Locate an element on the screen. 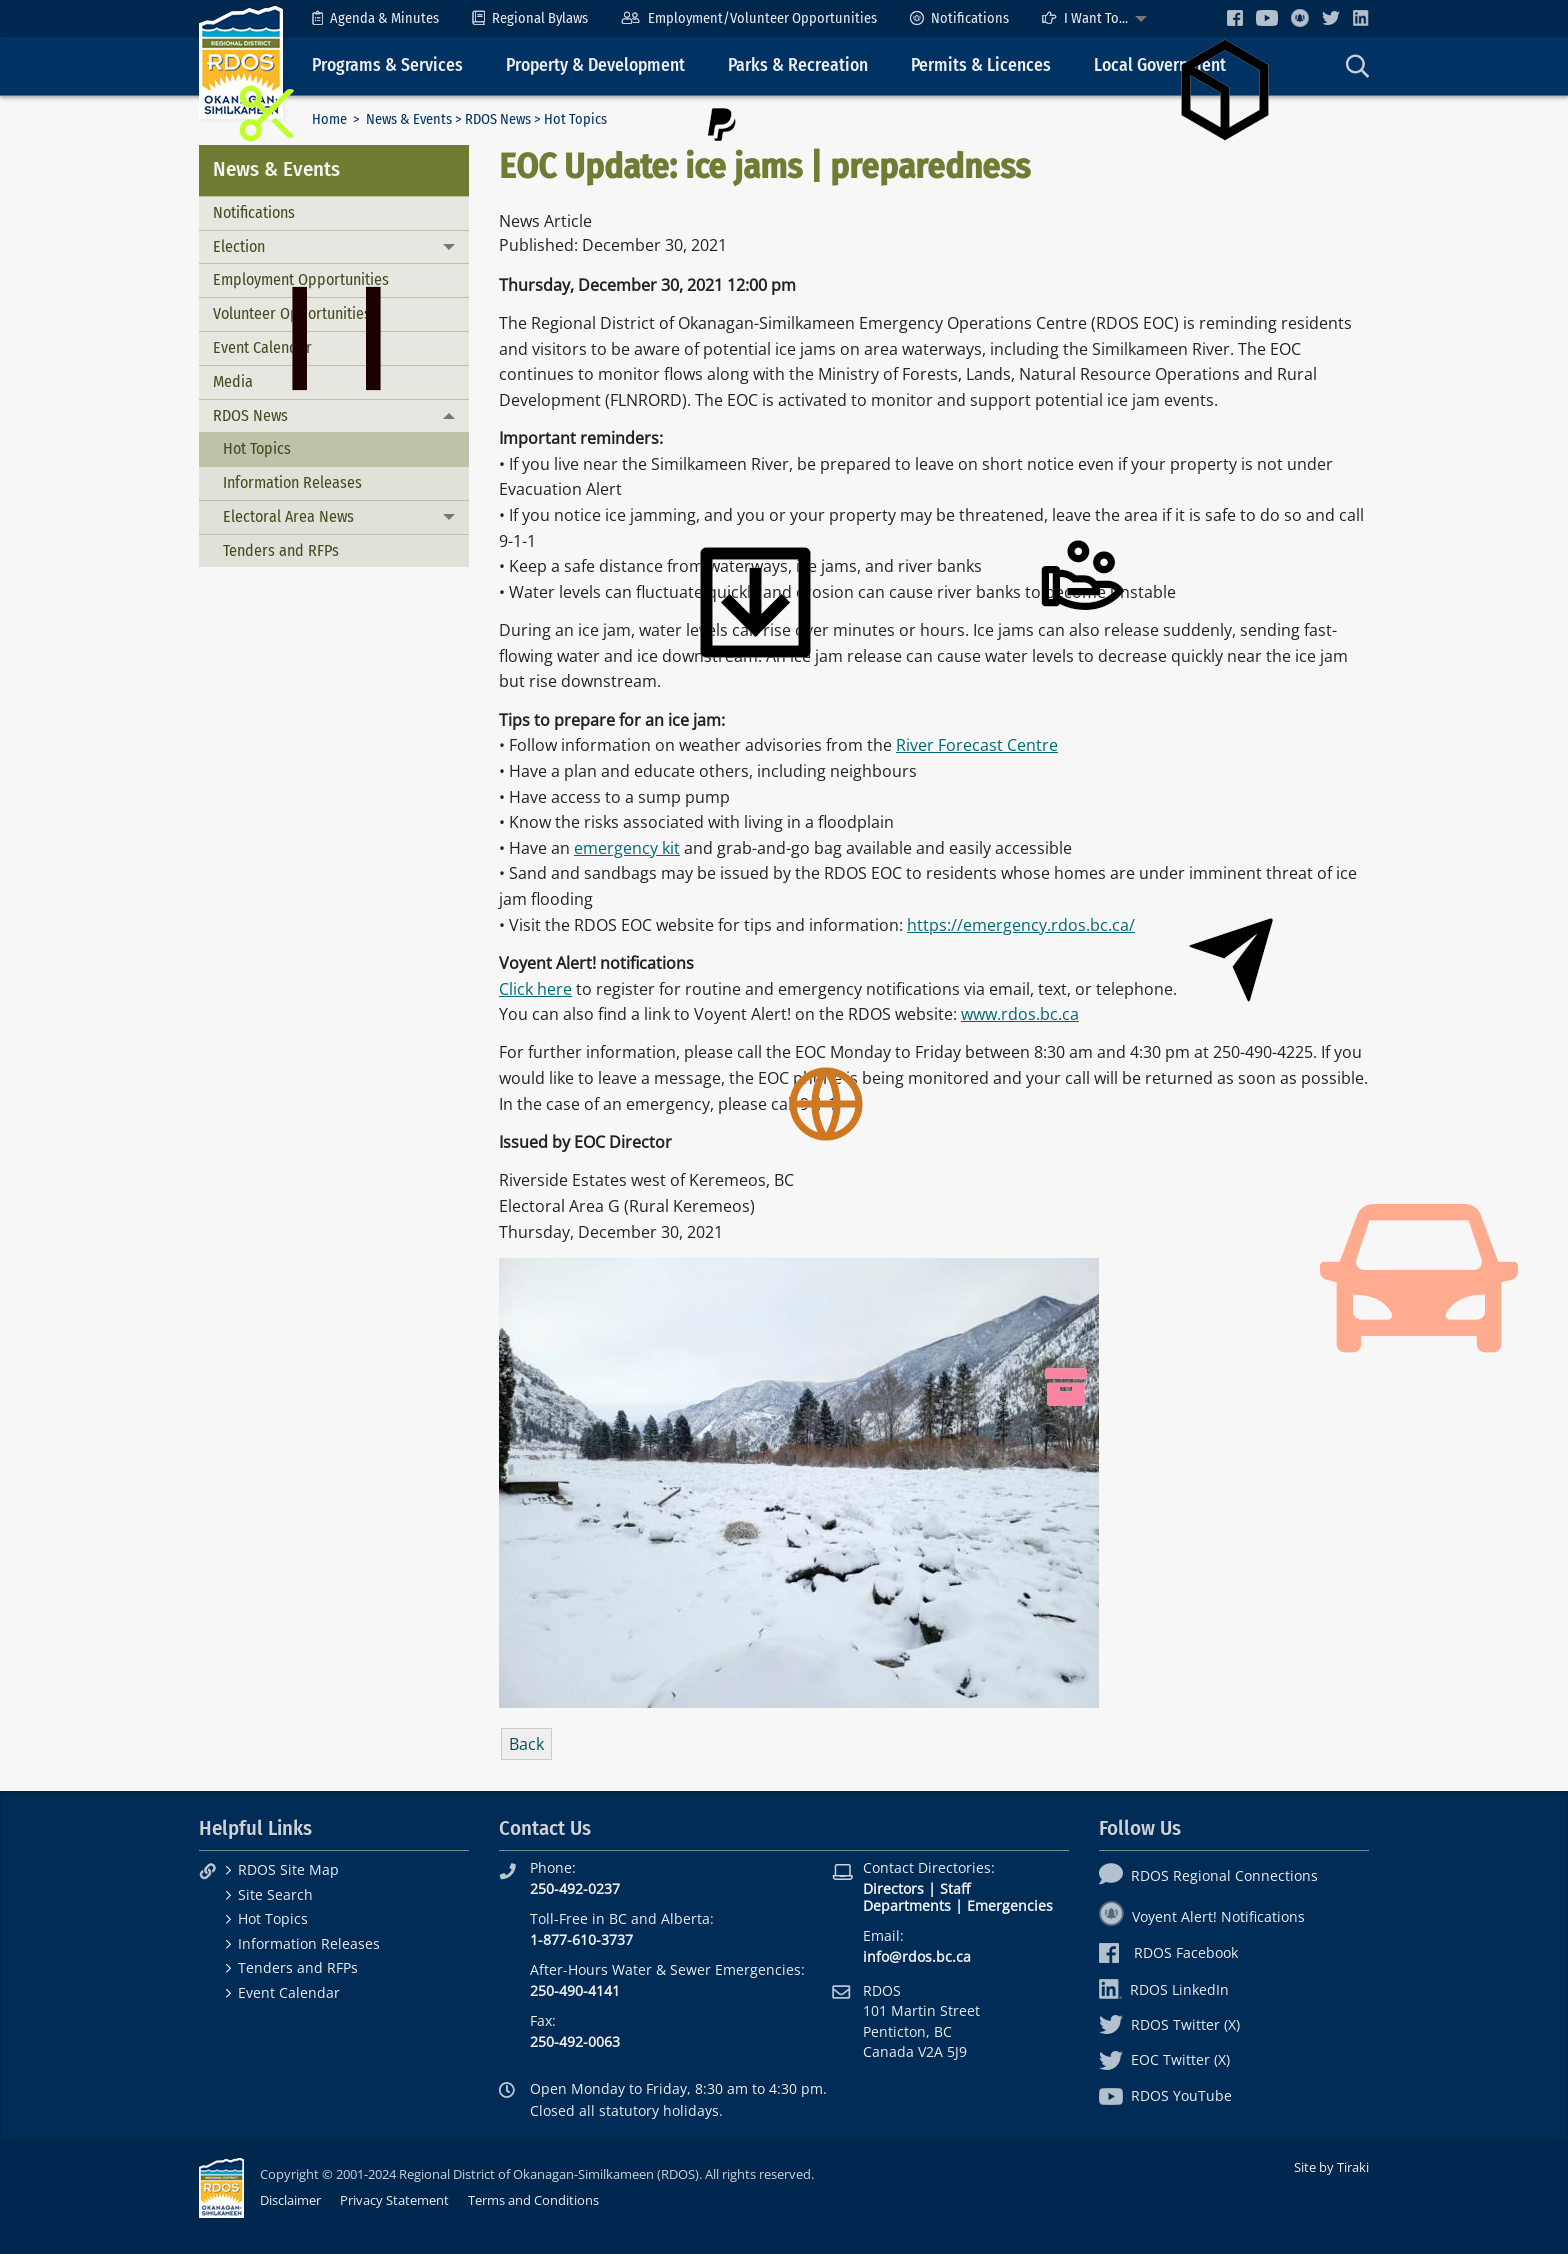 This screenshot has height=2254, width=1568. open box app or package tracking is located at coordinates (1225, 90).